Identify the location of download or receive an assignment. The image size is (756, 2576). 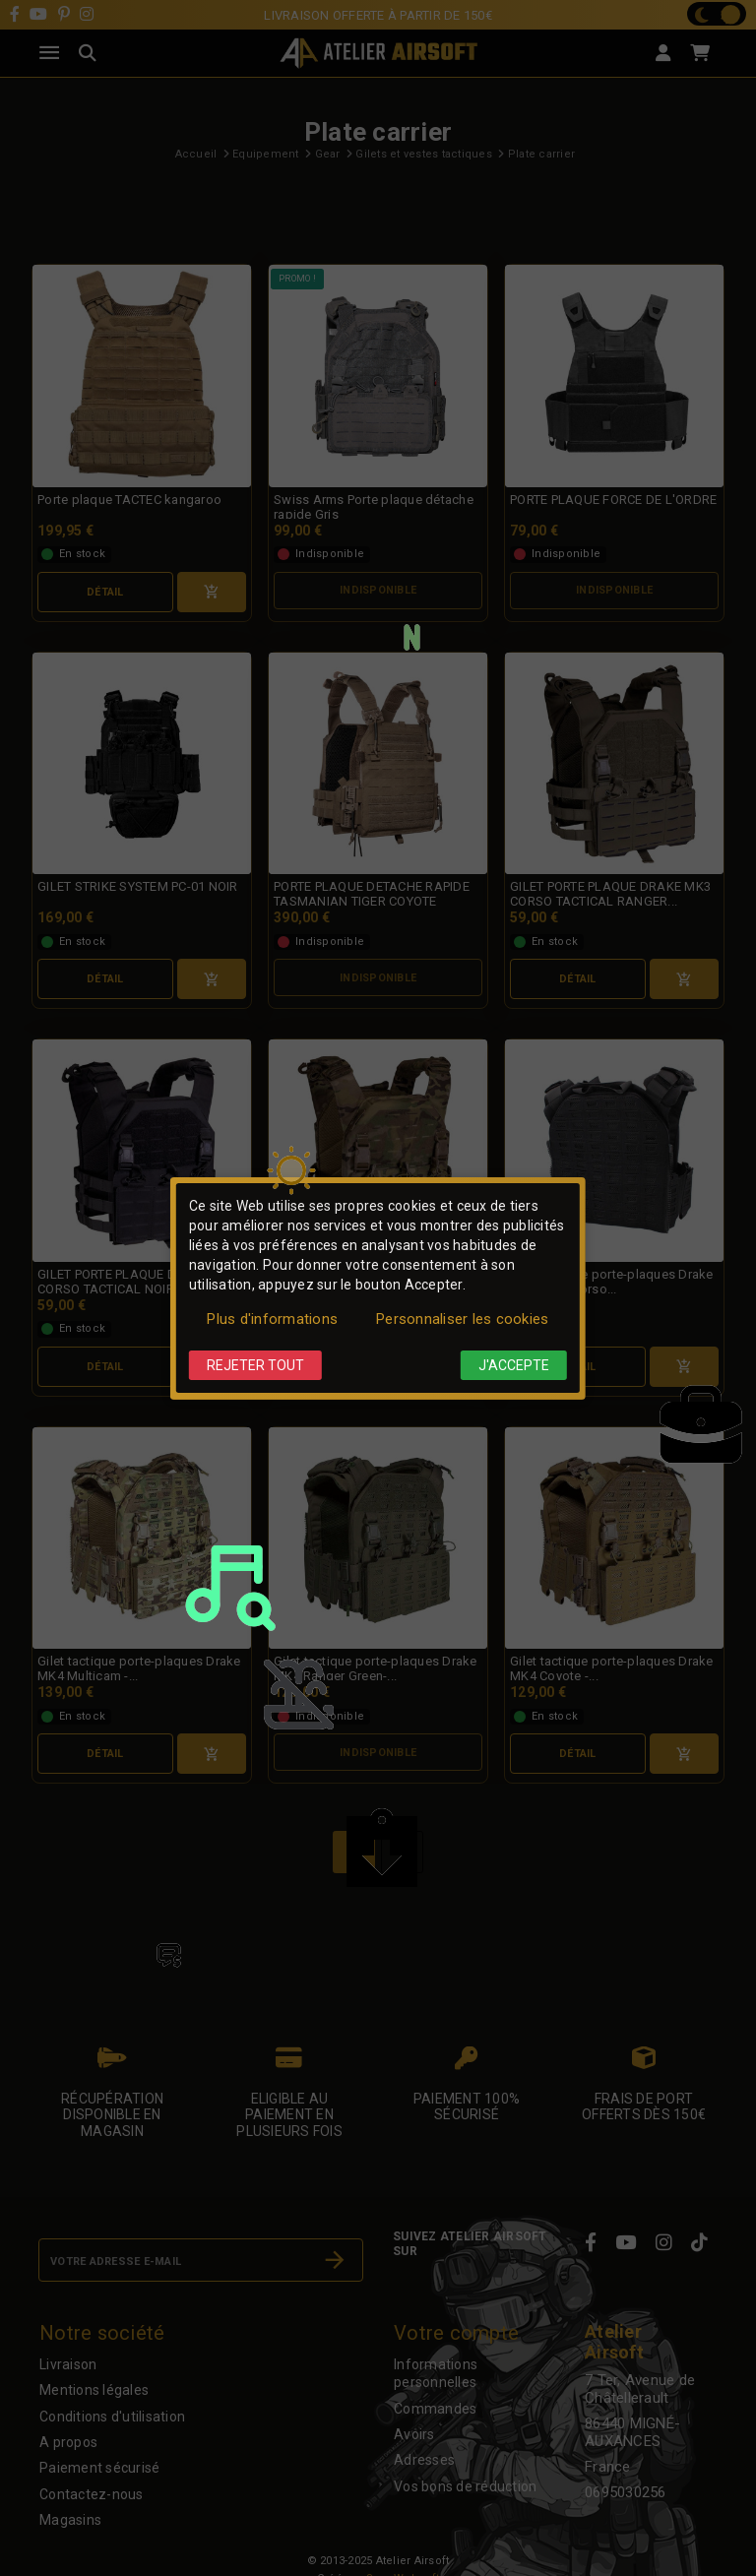
(382, 1852).